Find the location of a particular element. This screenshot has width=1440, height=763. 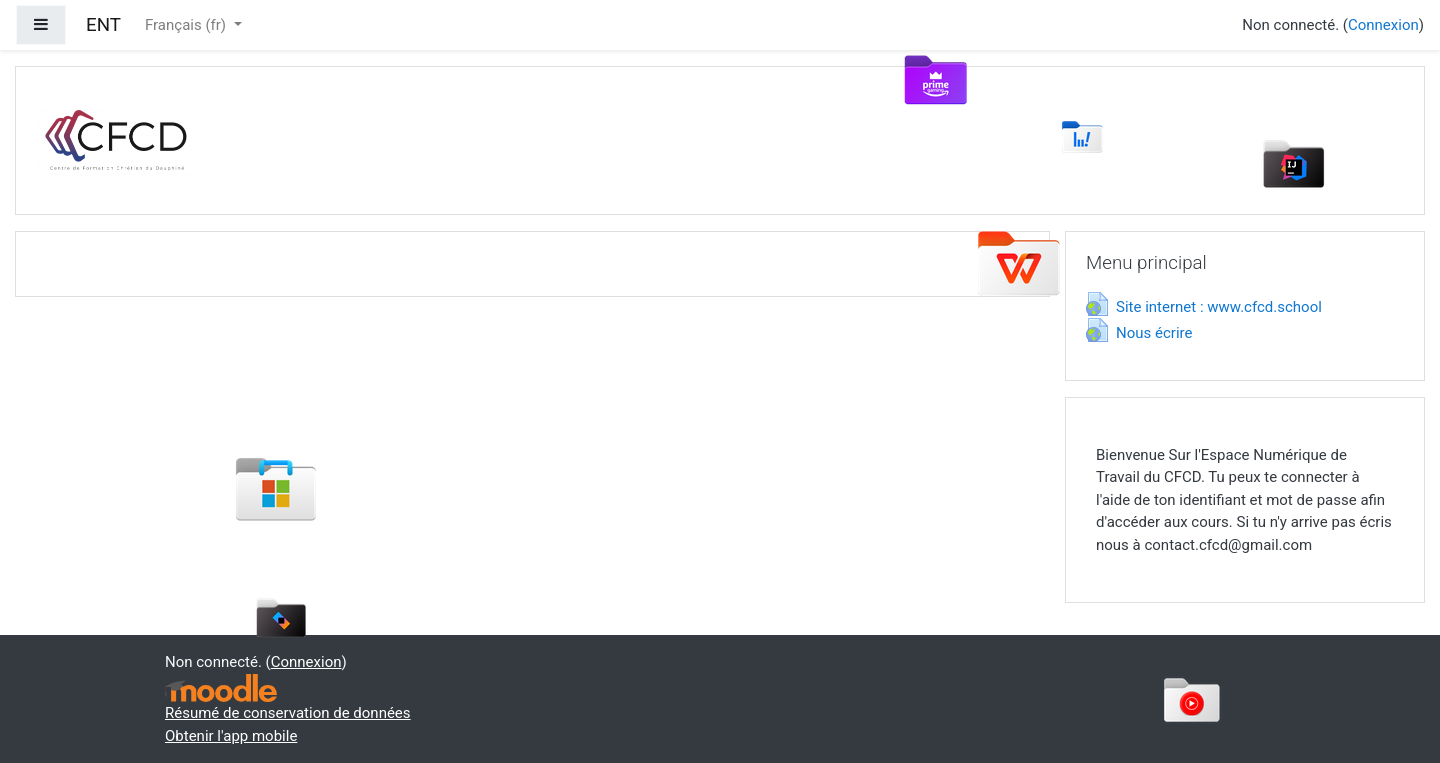

open 4k downloader files folder is located at coordinates (1082, 138).